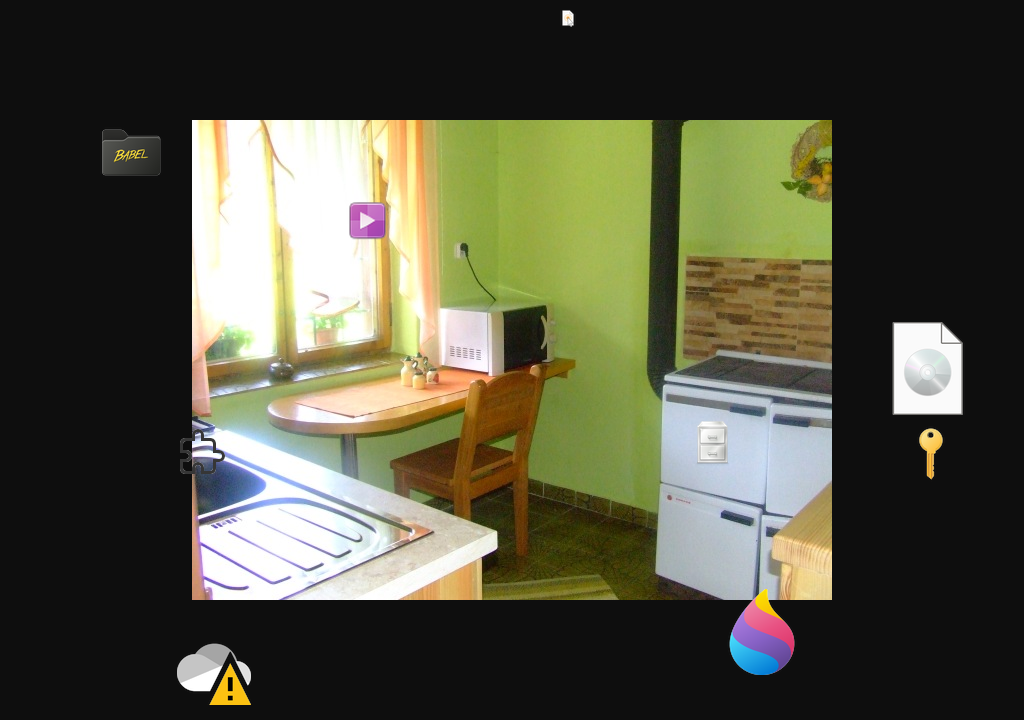 The width and height of the screenshot is (1024, 720). What do you see at coordinates (762, 632) in the screenshot?
I see `open Paint 3D application` at bounding box center [762, 632].